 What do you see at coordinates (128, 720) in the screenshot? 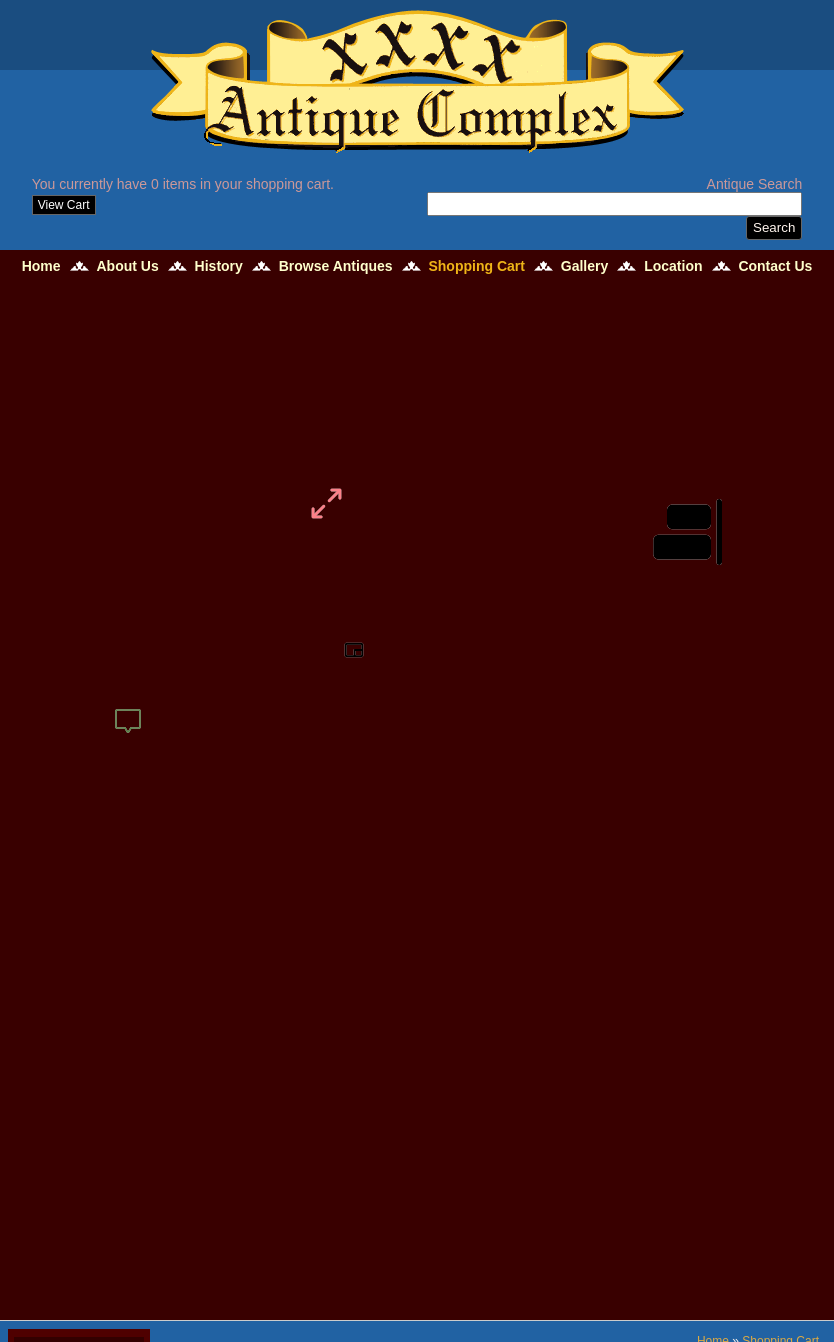
I see `open chat or messaging` at bounding box center [128, 720].